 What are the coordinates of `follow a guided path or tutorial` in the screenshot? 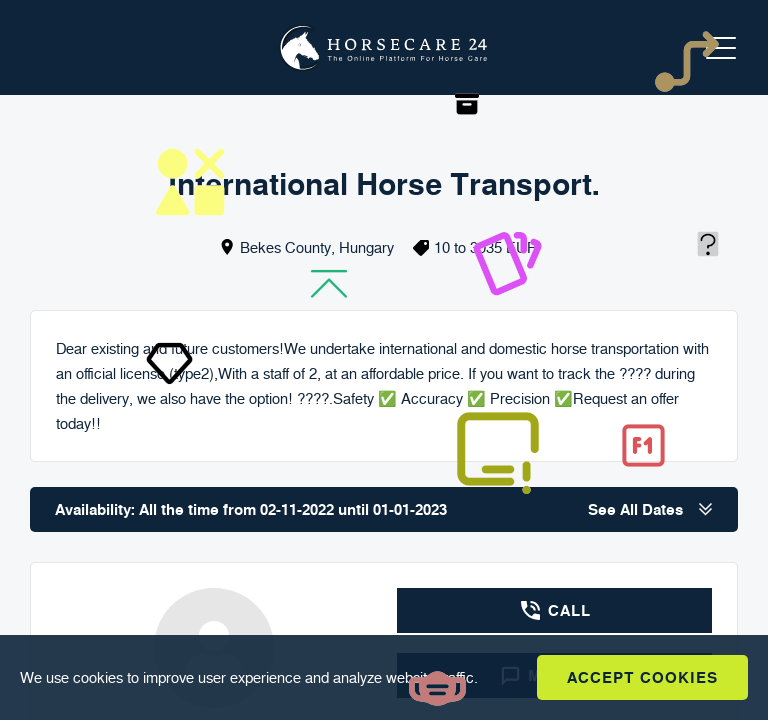 It's located at (687, 60).